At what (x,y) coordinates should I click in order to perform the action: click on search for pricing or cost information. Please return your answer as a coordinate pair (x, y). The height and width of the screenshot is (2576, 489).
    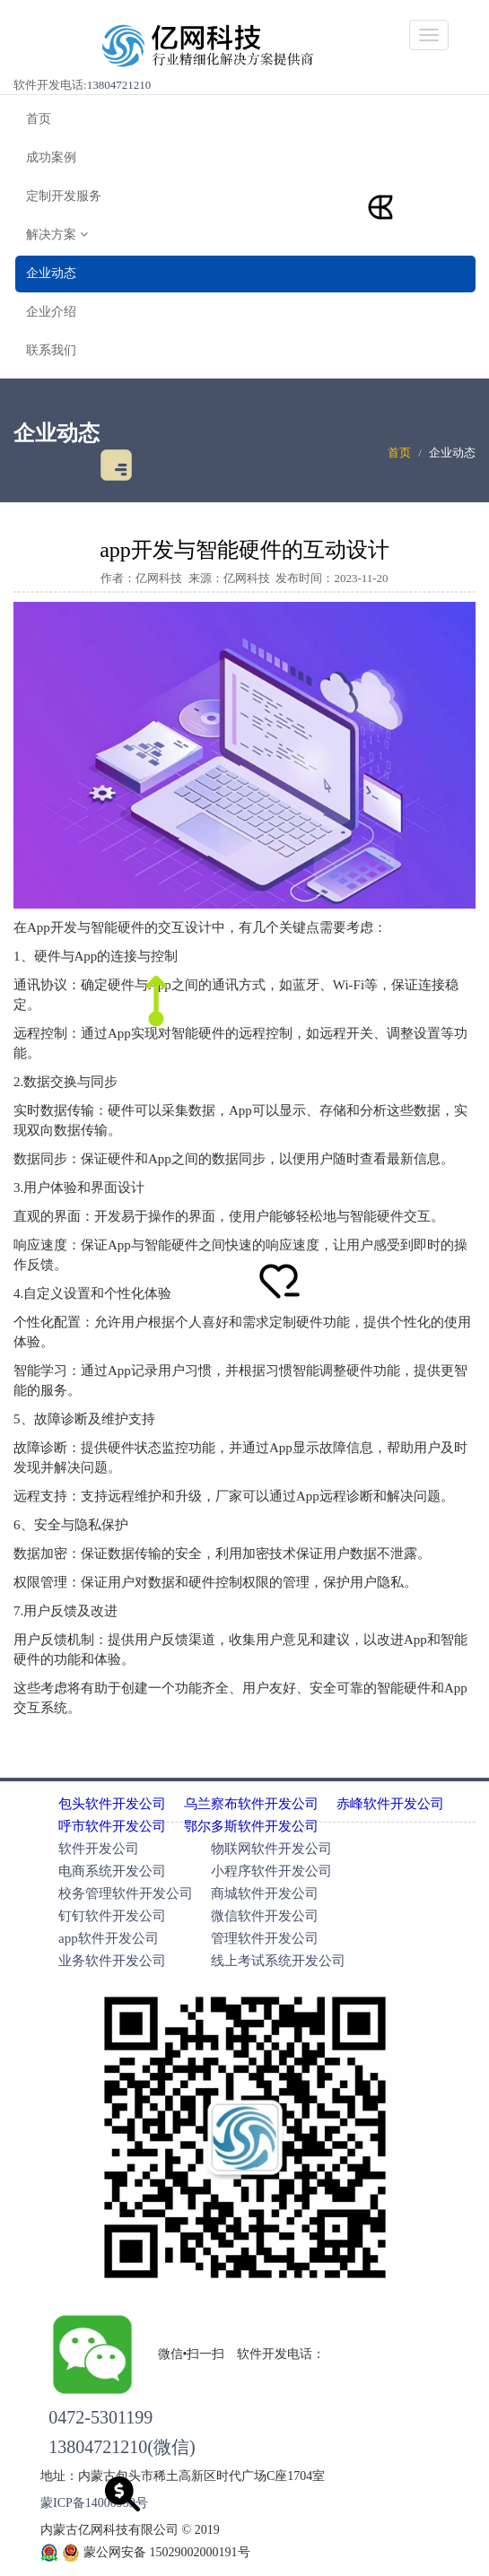
    Looking at the image, I should click on (122, 2493).